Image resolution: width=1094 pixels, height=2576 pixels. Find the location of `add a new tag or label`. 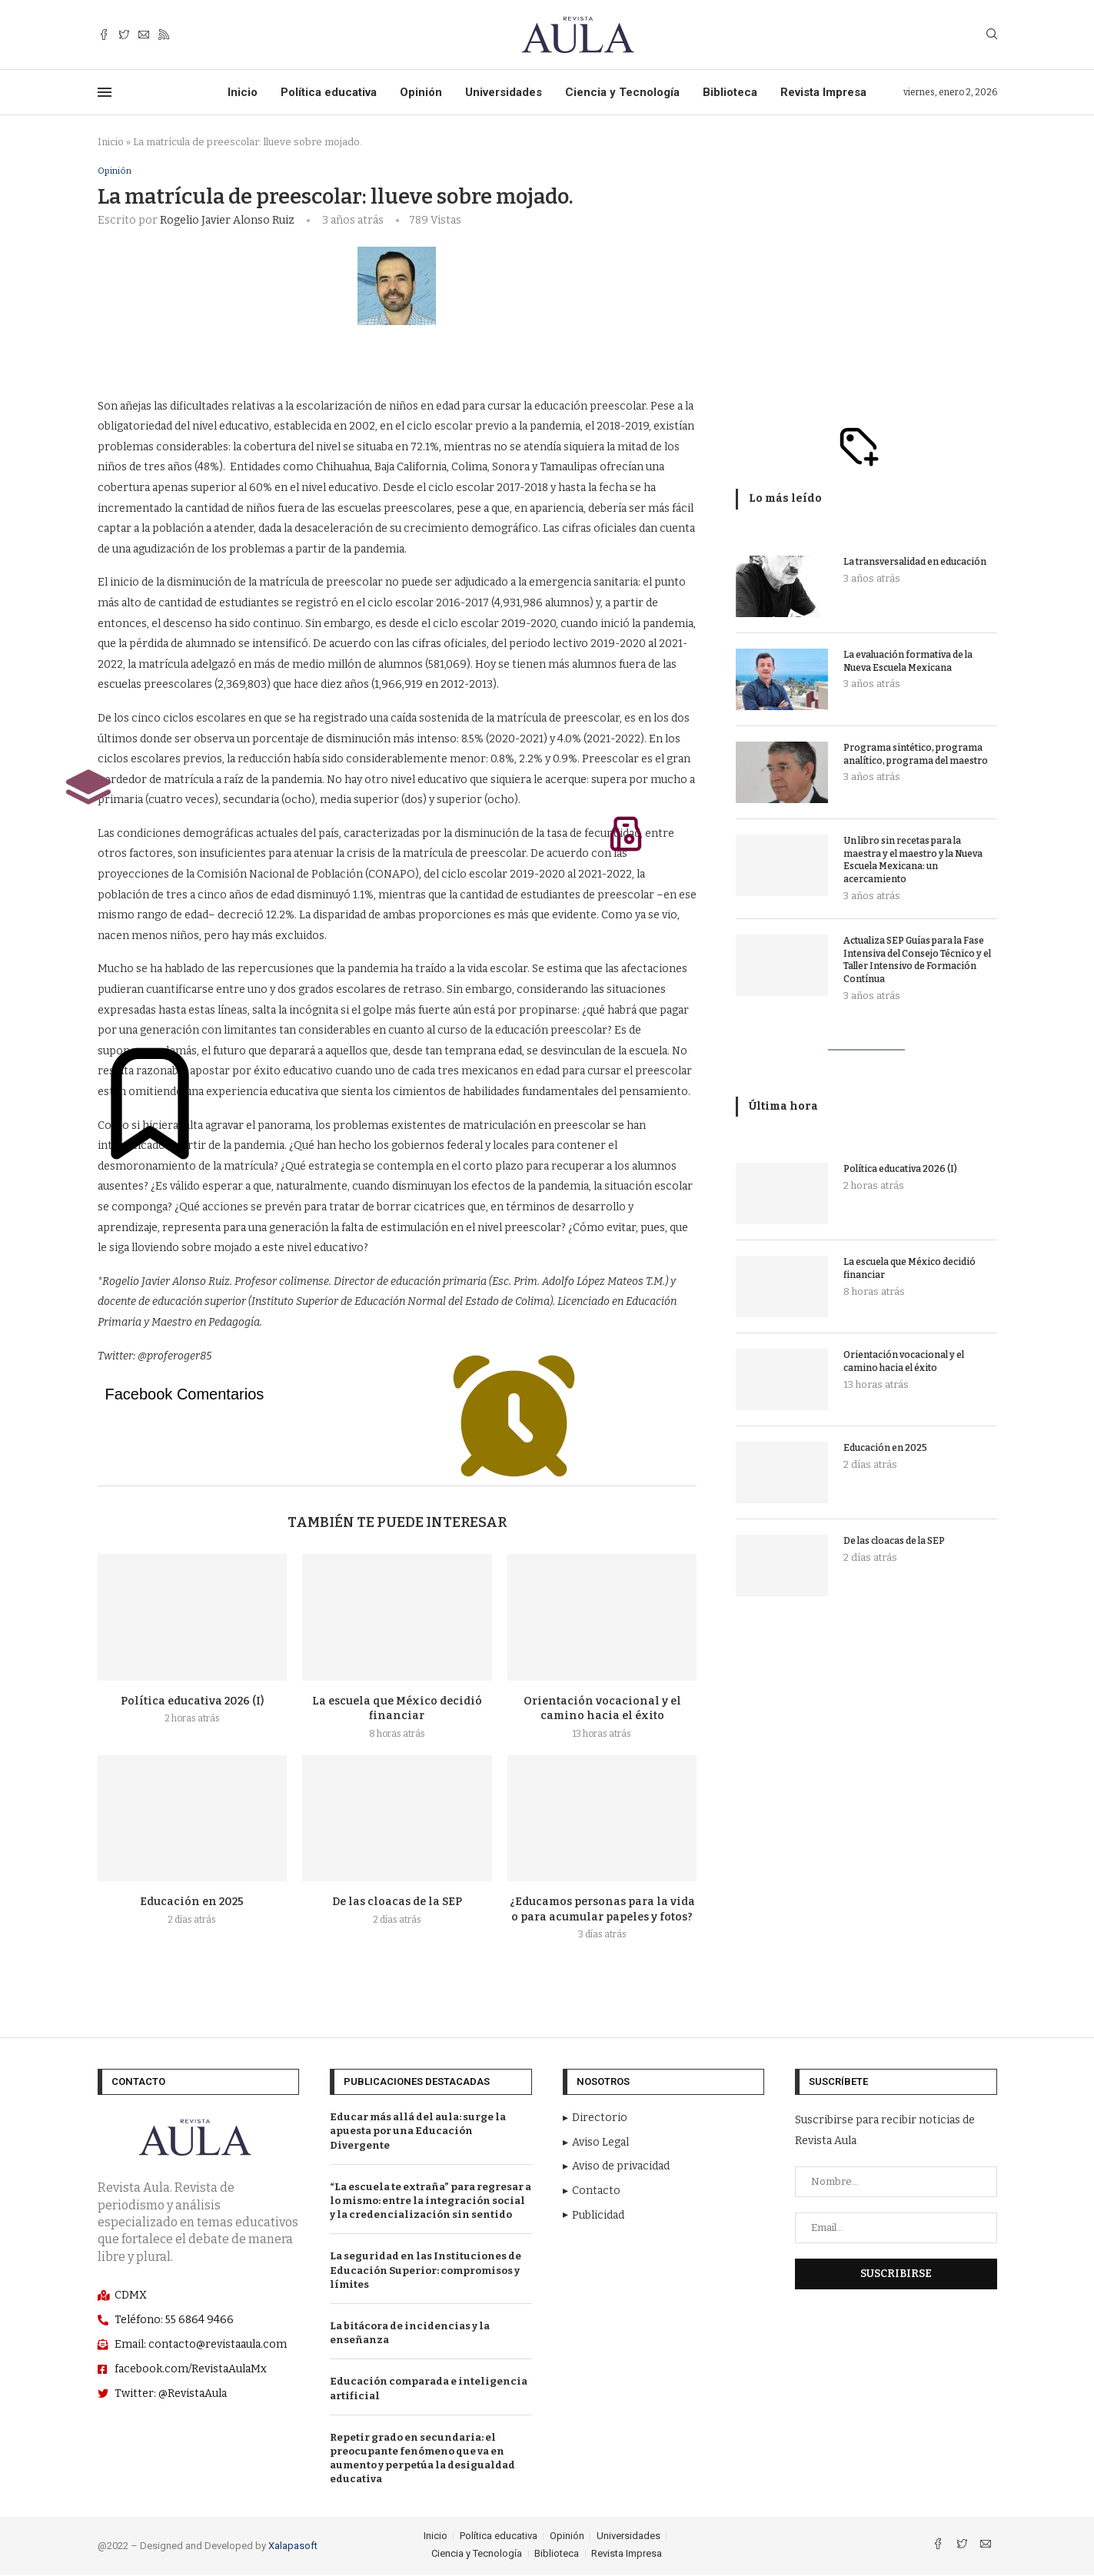

add a new tag or label is located at coordinates (858, 446).